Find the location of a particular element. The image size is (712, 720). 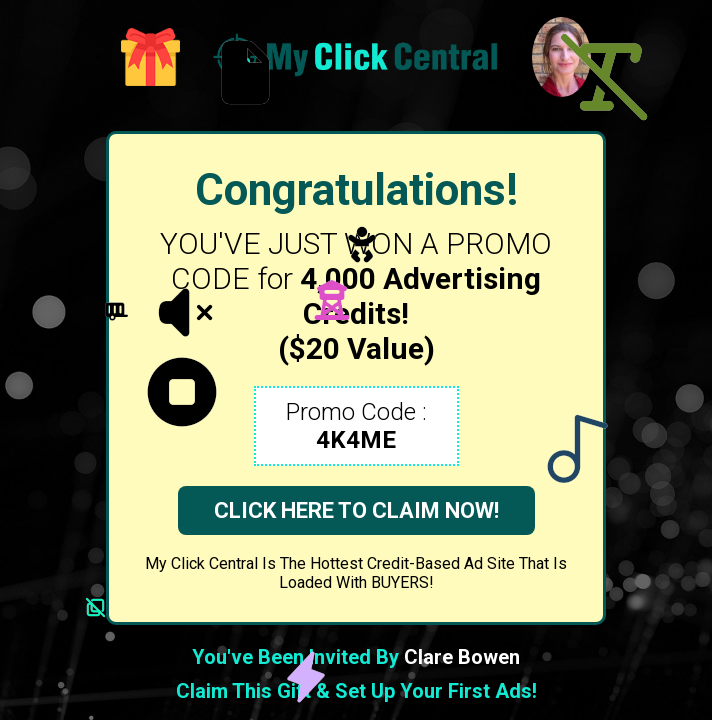

view observation tower or lookout point is located at coordinates (332, 300).